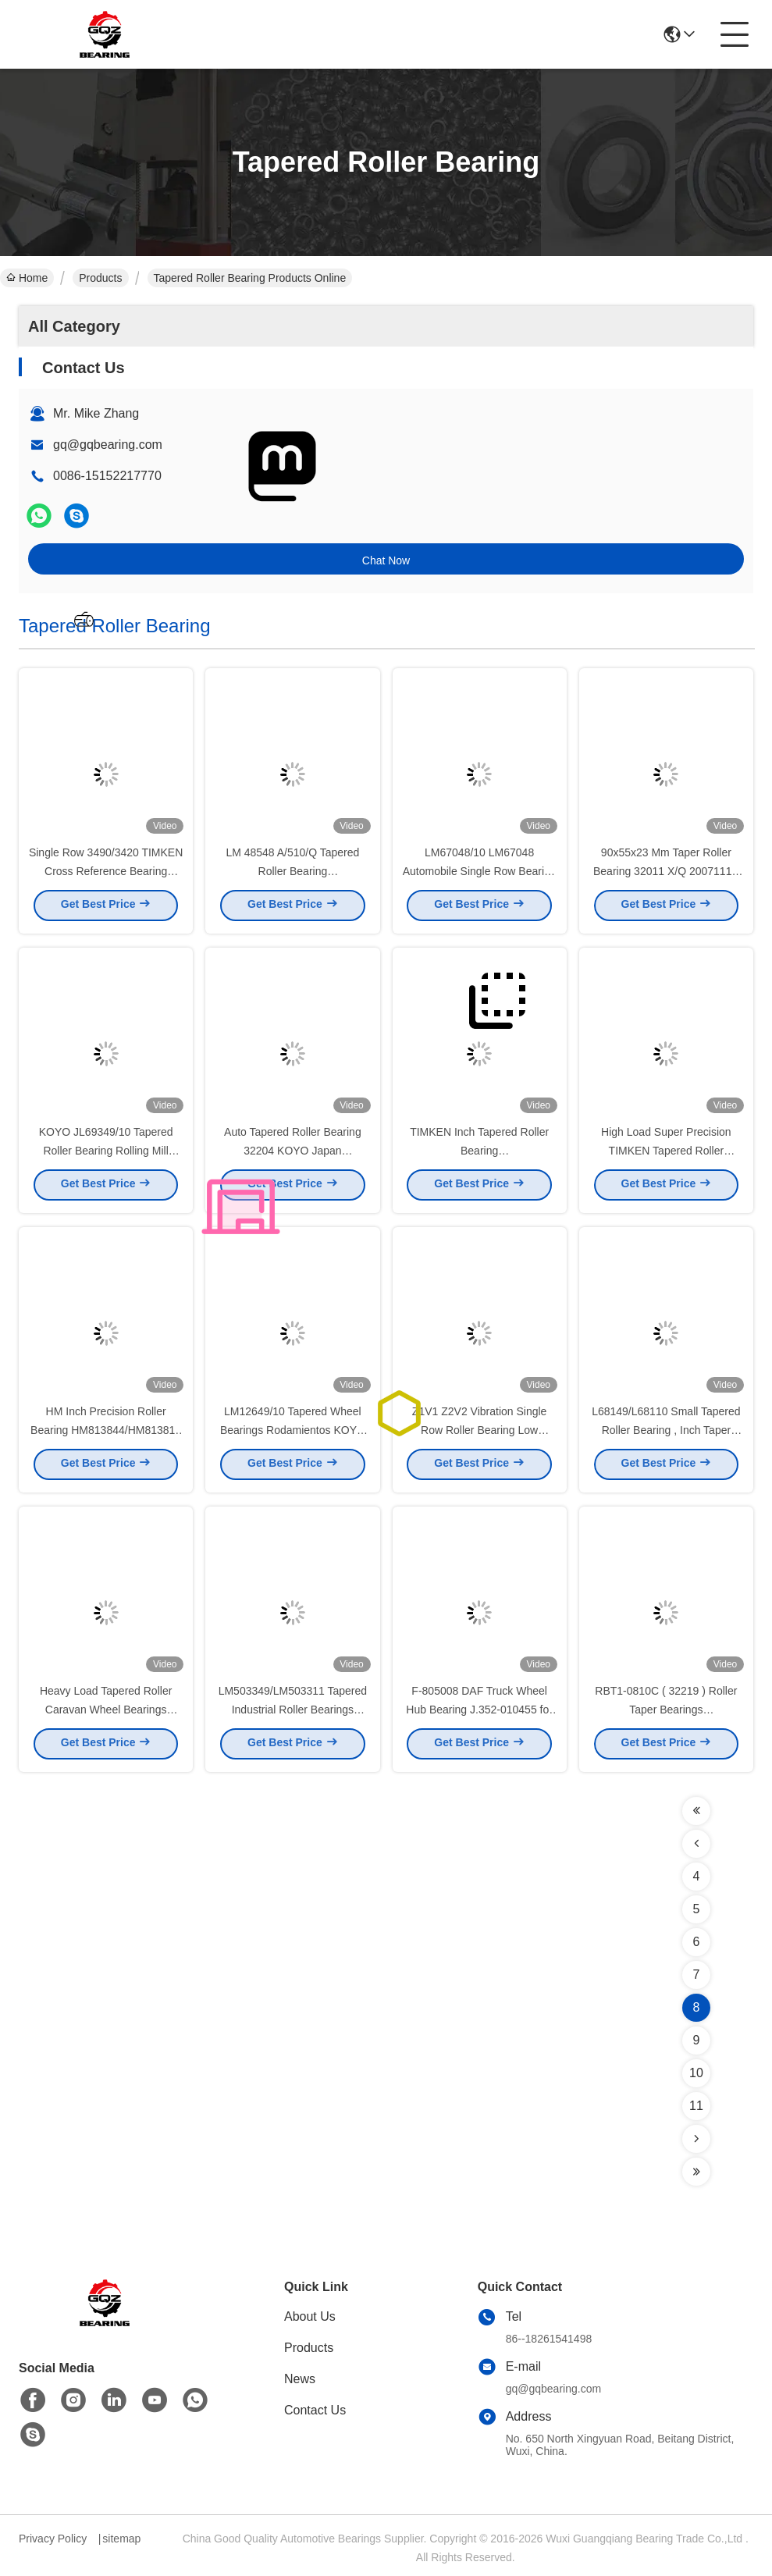 This screenshot has height=2576, width=772. I want to click on open mastodon app, so click(282, 464).